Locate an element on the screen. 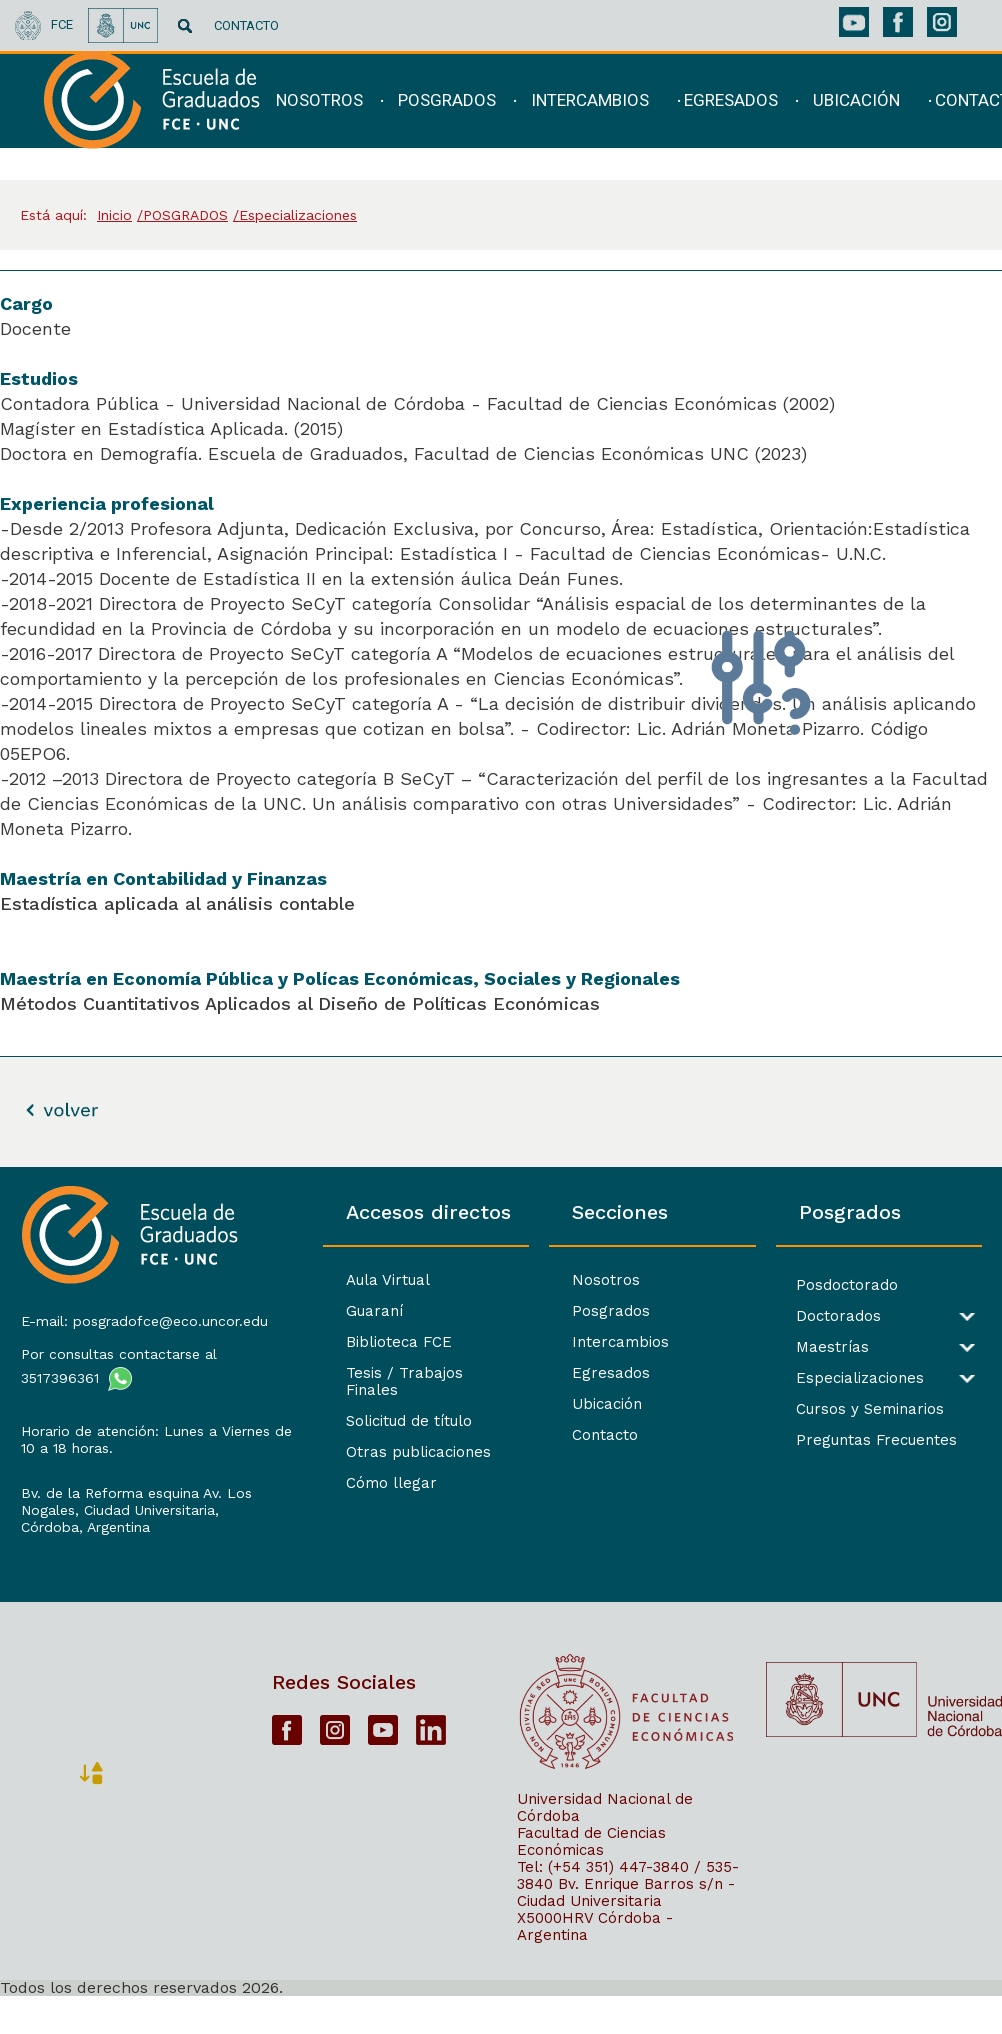 This screenshot has width=1002, height=2034. sort items by shape in descending order is located at coordinates (91, 1773).